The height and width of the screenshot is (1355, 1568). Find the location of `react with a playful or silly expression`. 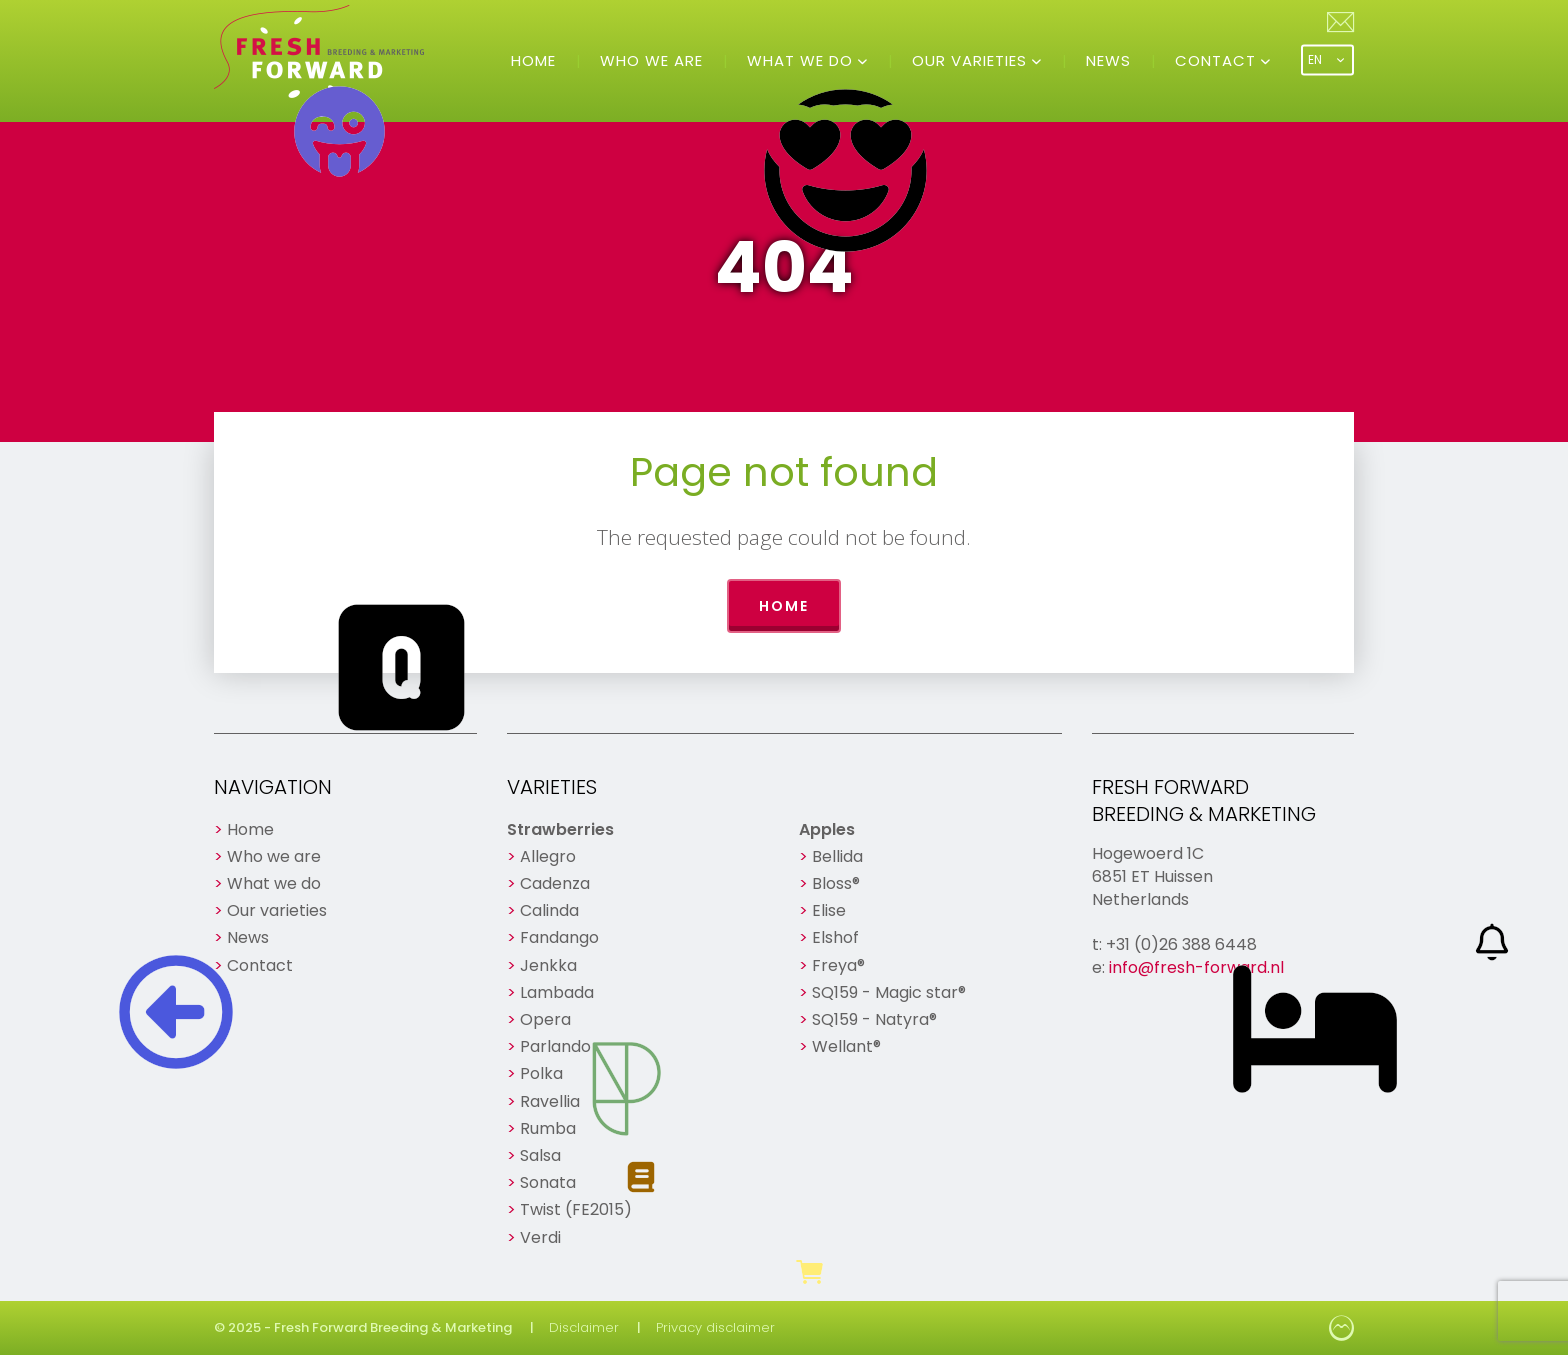

react with a playful or silly expression is located at coordinates (339, 131).